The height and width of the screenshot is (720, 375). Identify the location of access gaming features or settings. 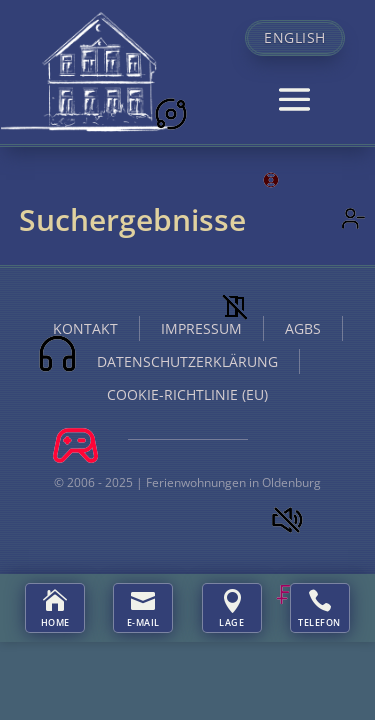
(75, 444).